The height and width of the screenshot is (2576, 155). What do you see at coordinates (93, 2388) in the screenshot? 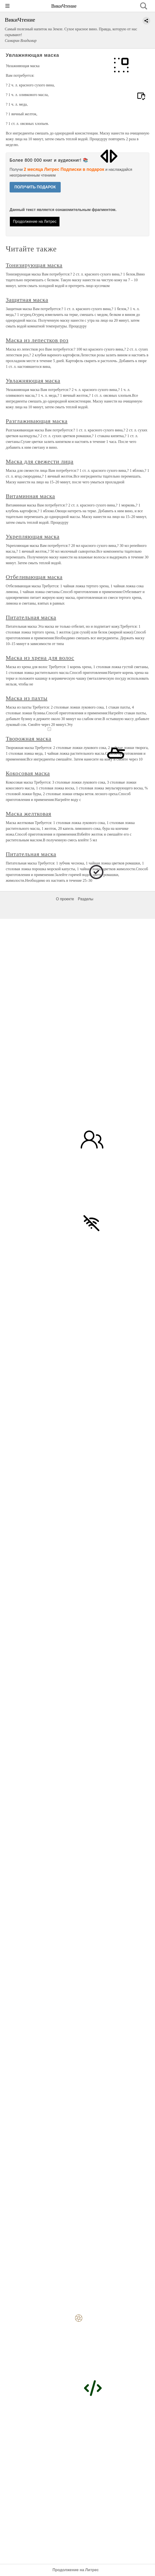
I see `view or edit source code` at bounding box center [93, 2388].